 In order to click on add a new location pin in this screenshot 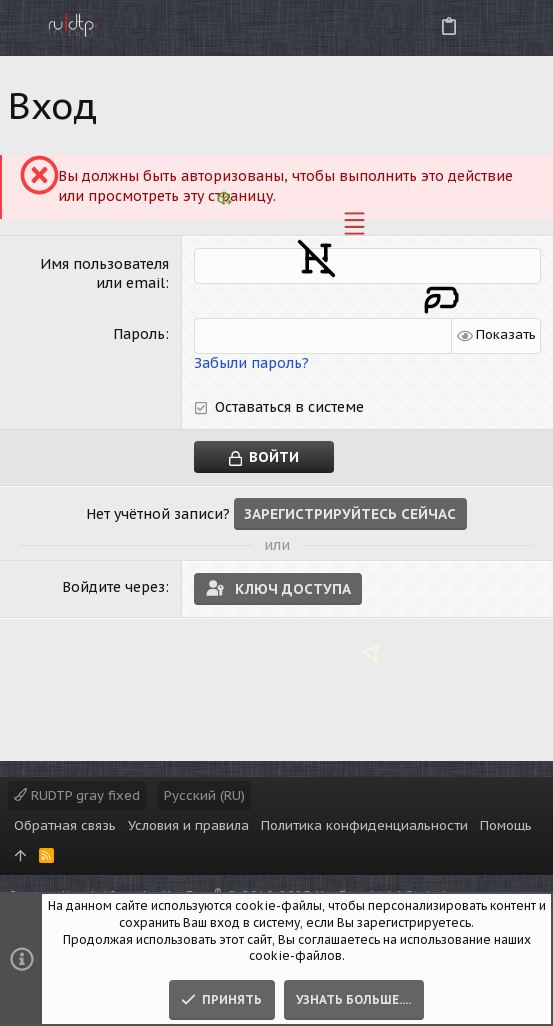, I will do `click(370, 653)`.